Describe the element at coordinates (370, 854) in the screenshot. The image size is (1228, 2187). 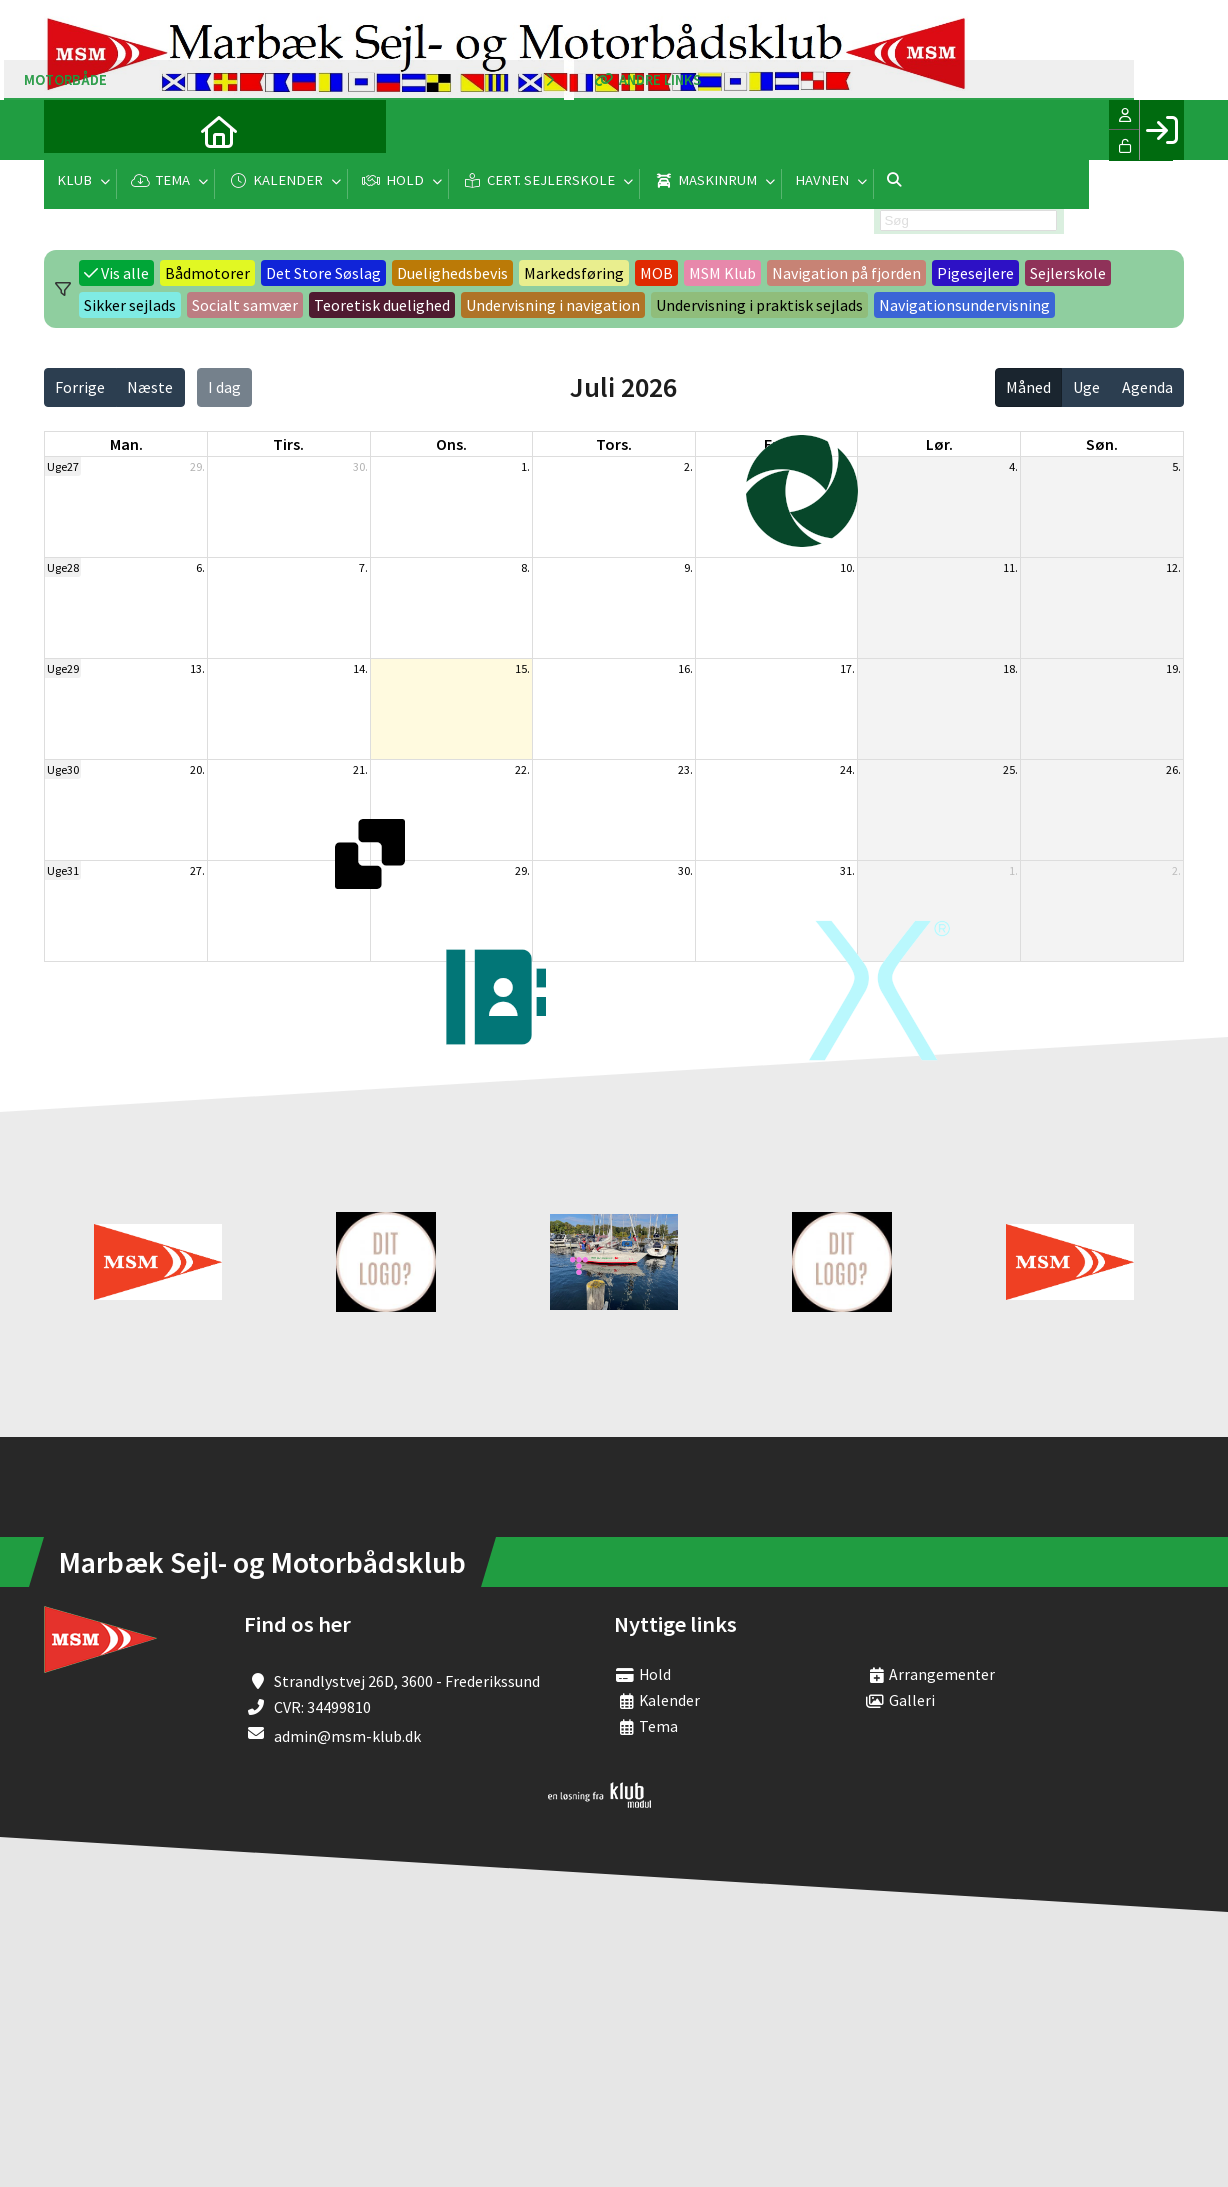
I see `SendGrid email delivery service logo` at that location.